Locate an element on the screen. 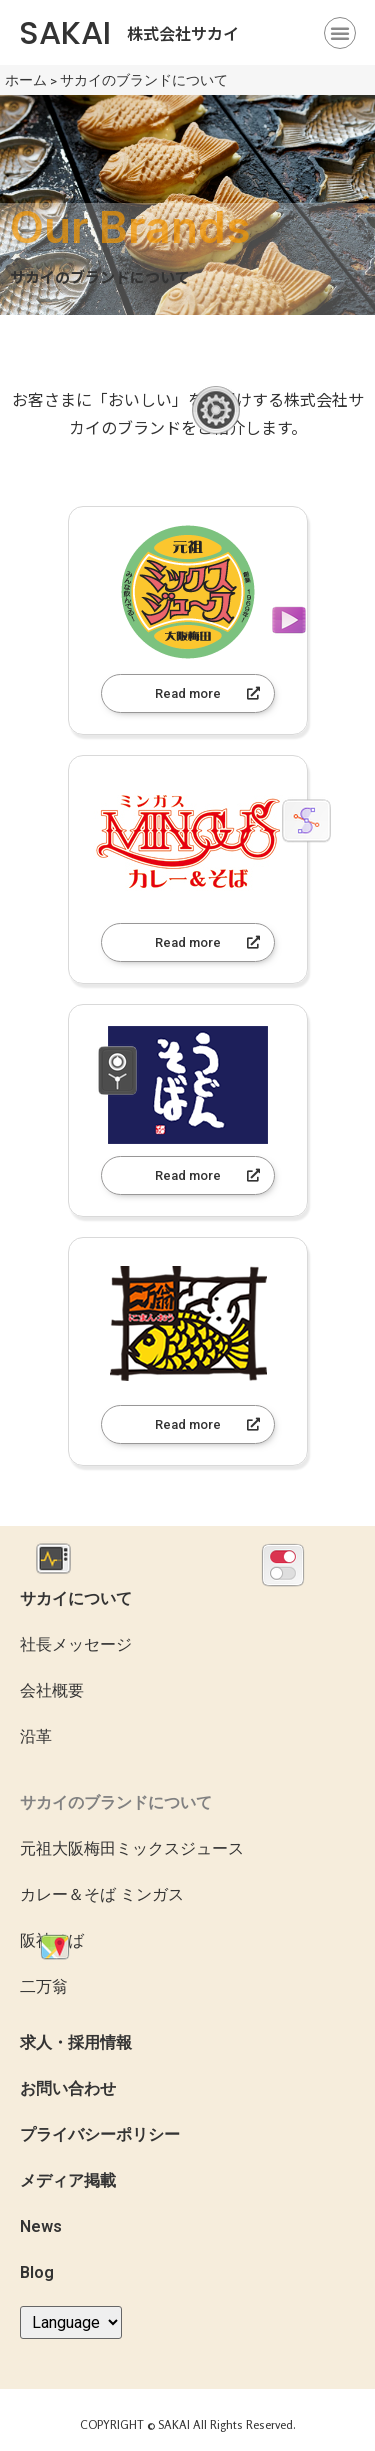 This screenshot has height=2451, width=375. open the maps application is located at coordinates (55, 1947).